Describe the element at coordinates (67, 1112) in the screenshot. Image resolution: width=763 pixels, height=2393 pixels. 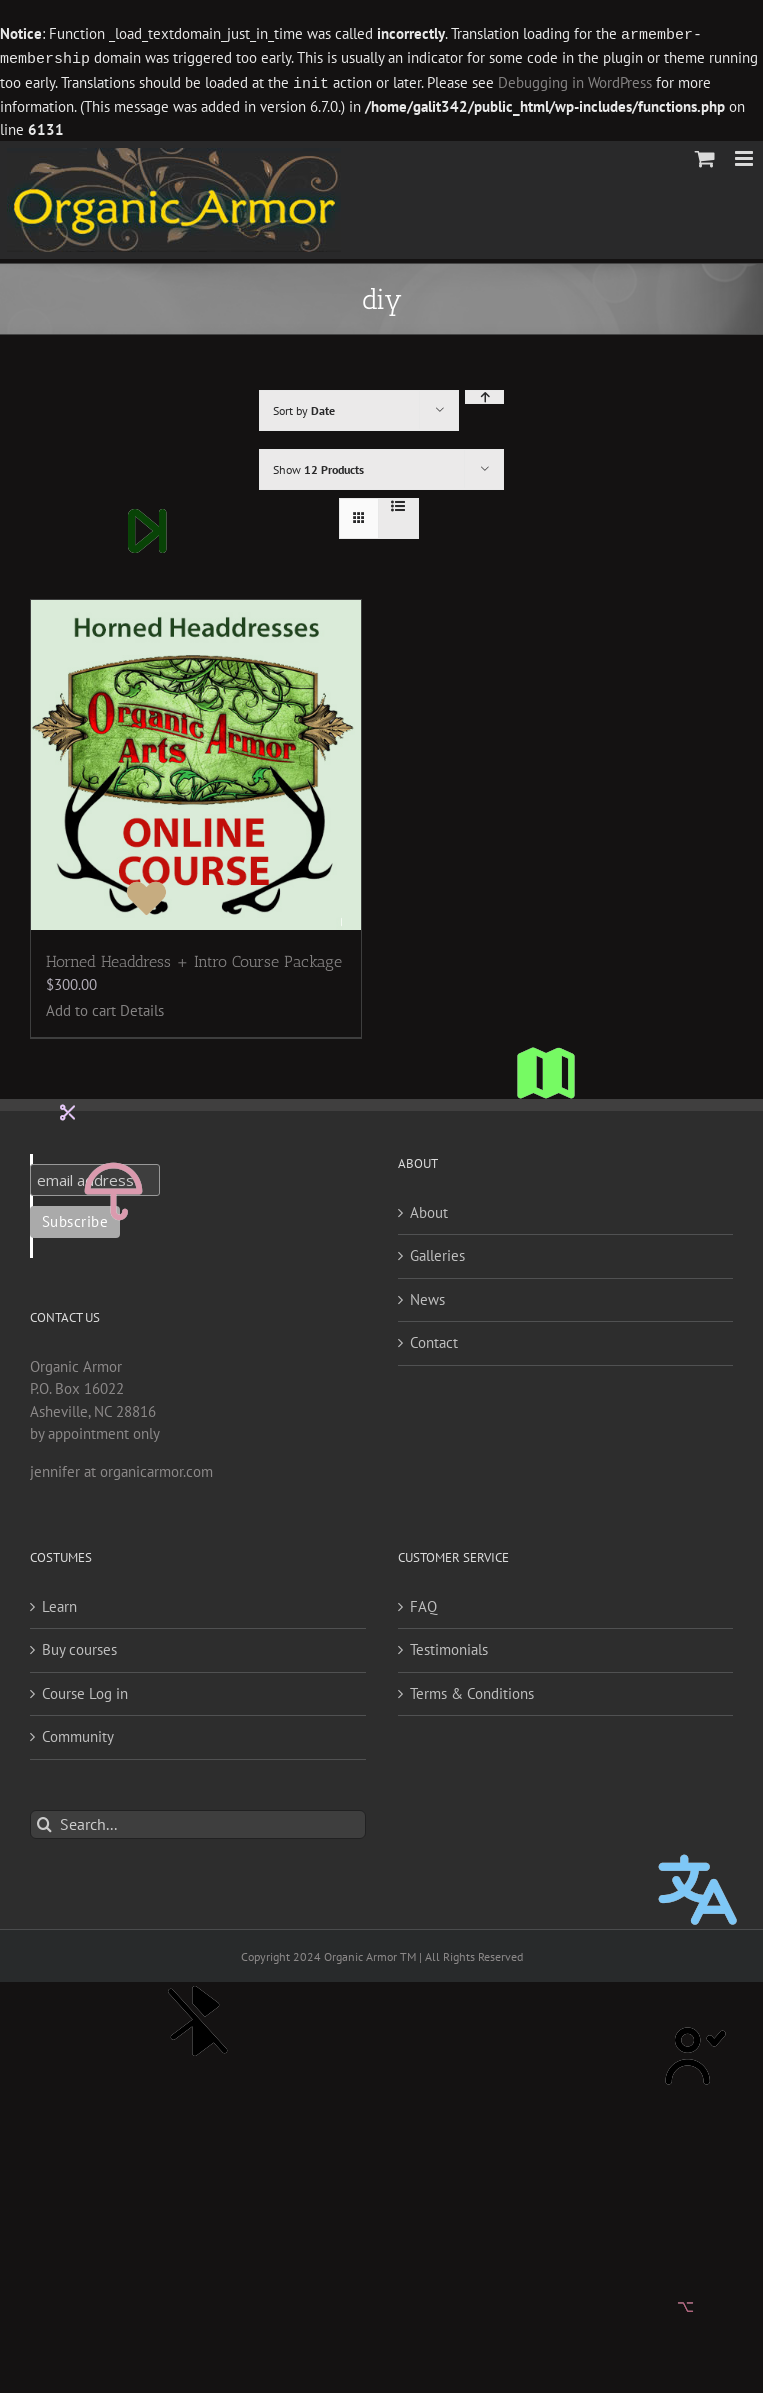
I see `cut selected content` at that location.